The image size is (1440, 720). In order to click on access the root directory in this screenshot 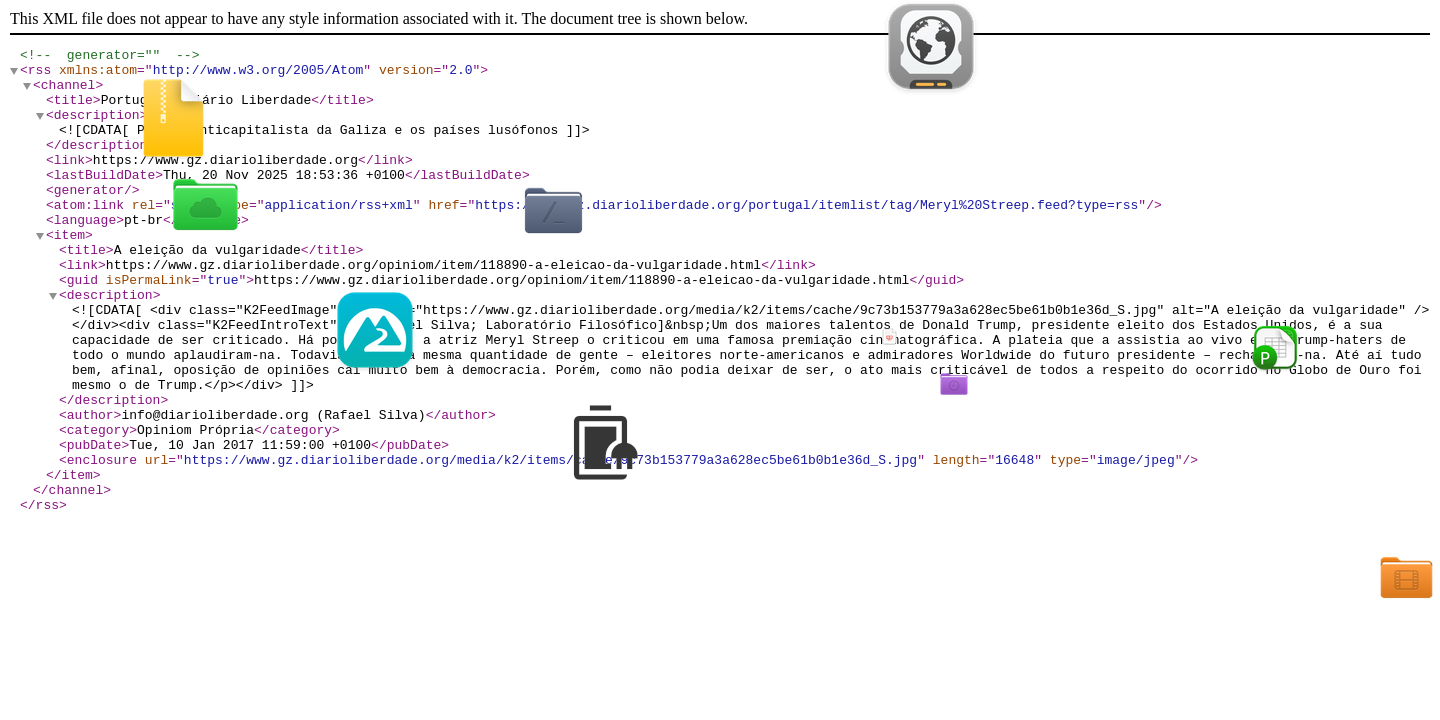, I will do `click(553, 210)`.